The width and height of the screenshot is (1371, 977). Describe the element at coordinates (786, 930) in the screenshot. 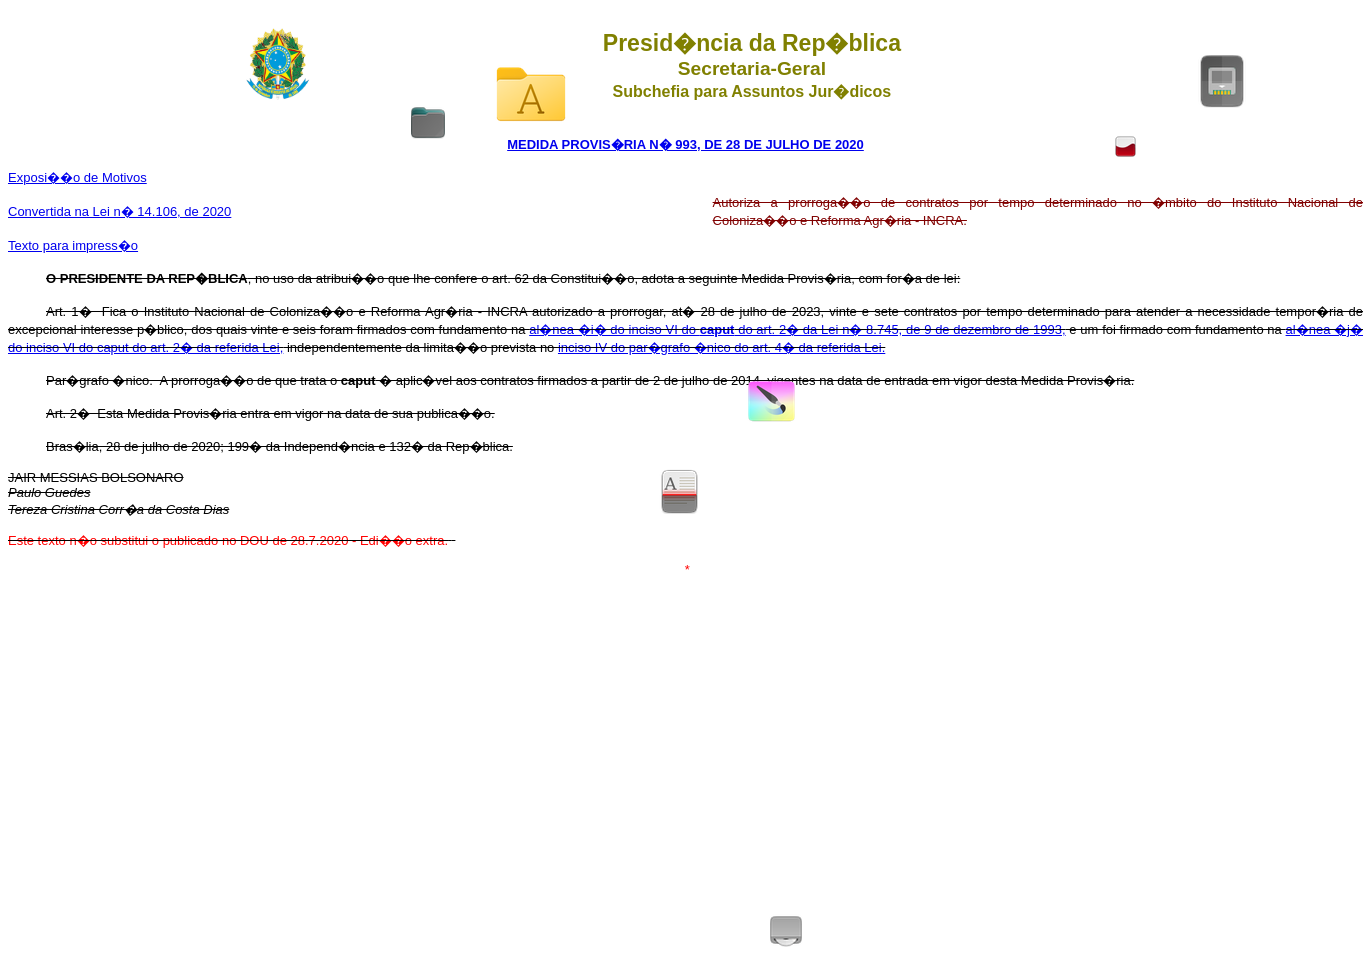

I see `access optical drive or disc reader` at that location.